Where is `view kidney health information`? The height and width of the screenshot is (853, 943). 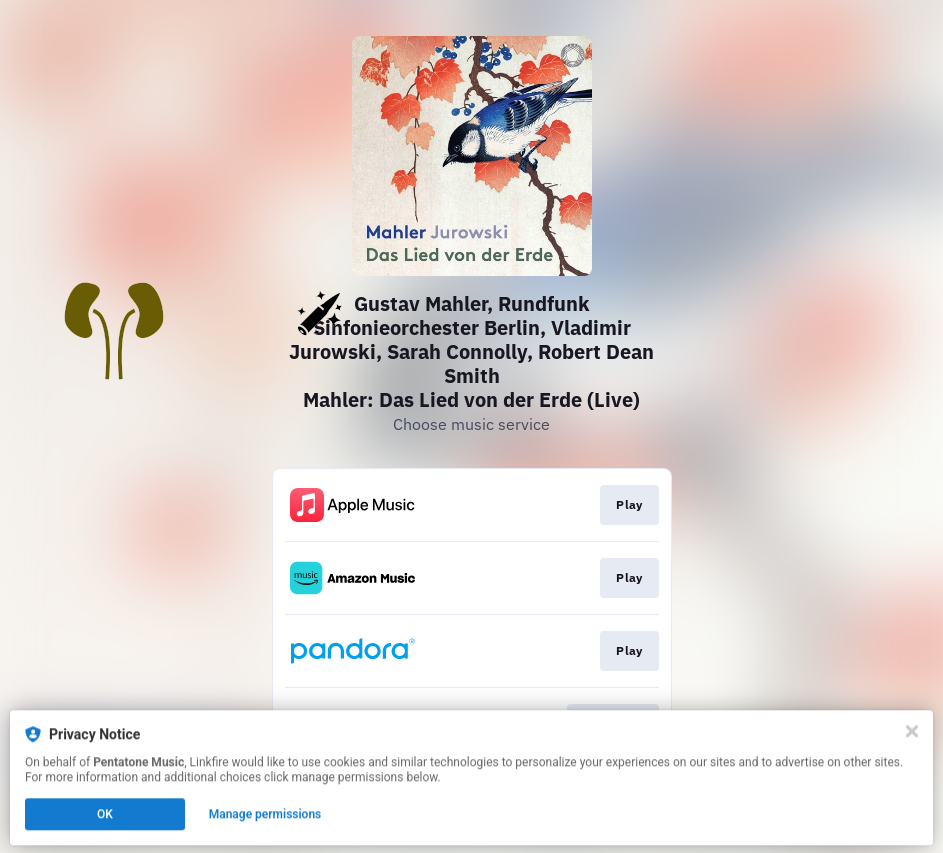 view kidney health information is located at coordinates (114, 331).